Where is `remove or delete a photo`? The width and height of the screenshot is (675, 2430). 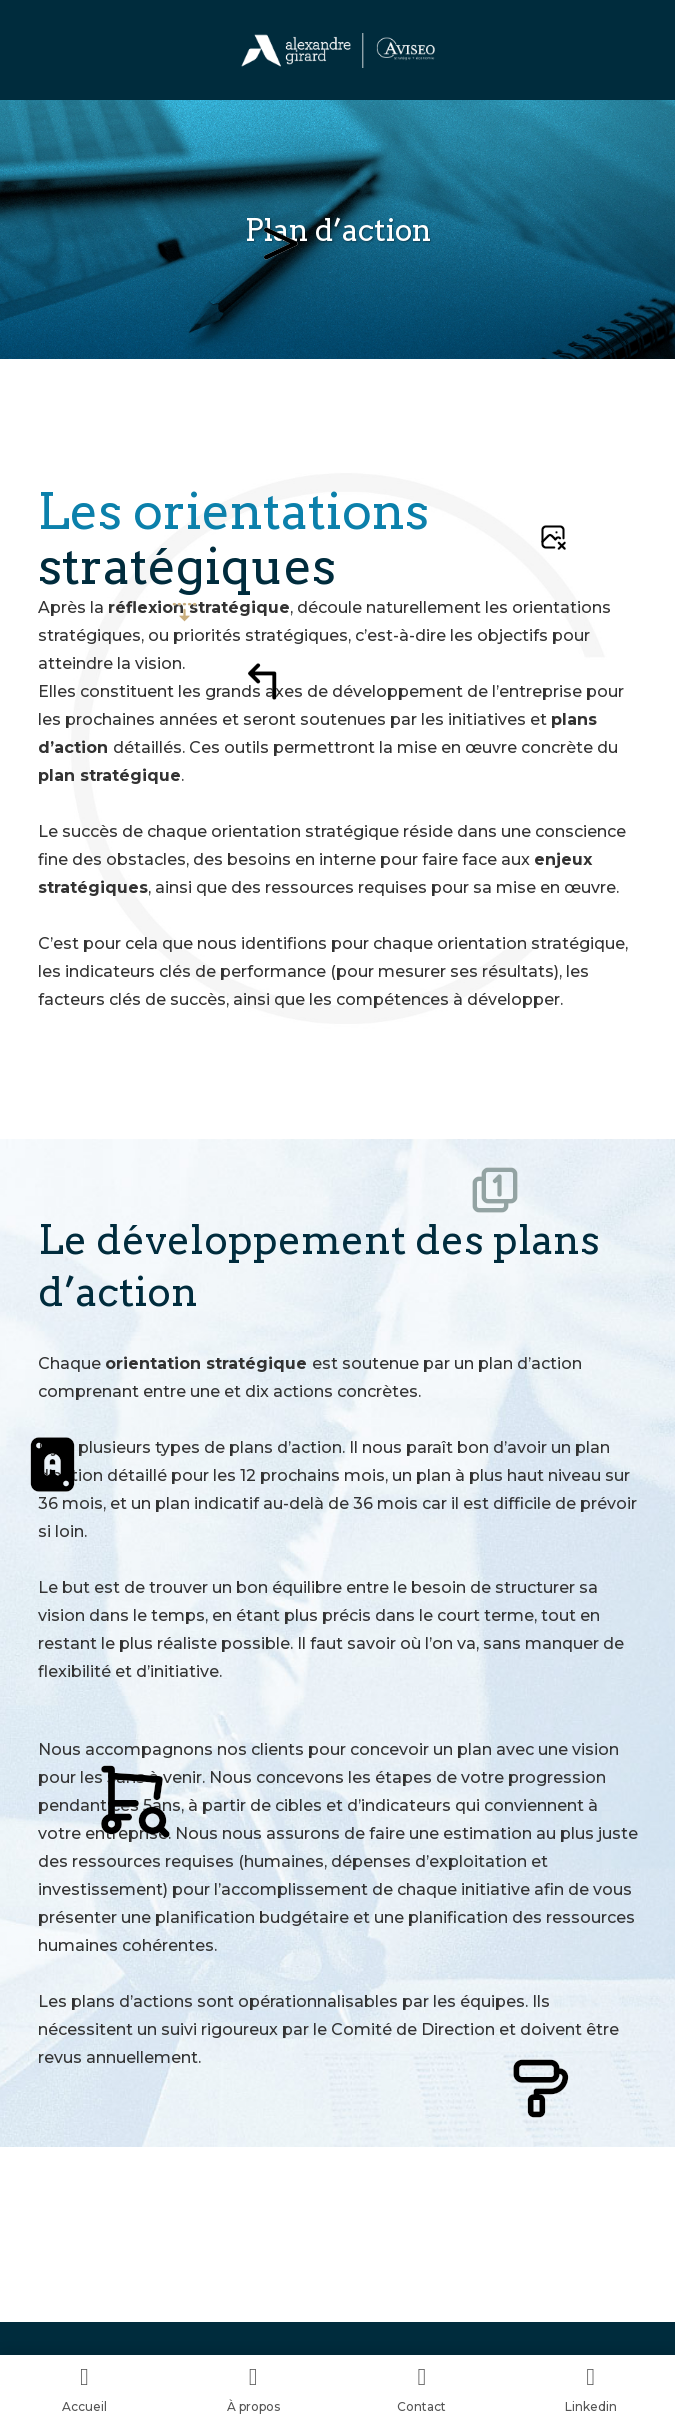 remove or delete a photo is located at coordinates (553, 537).